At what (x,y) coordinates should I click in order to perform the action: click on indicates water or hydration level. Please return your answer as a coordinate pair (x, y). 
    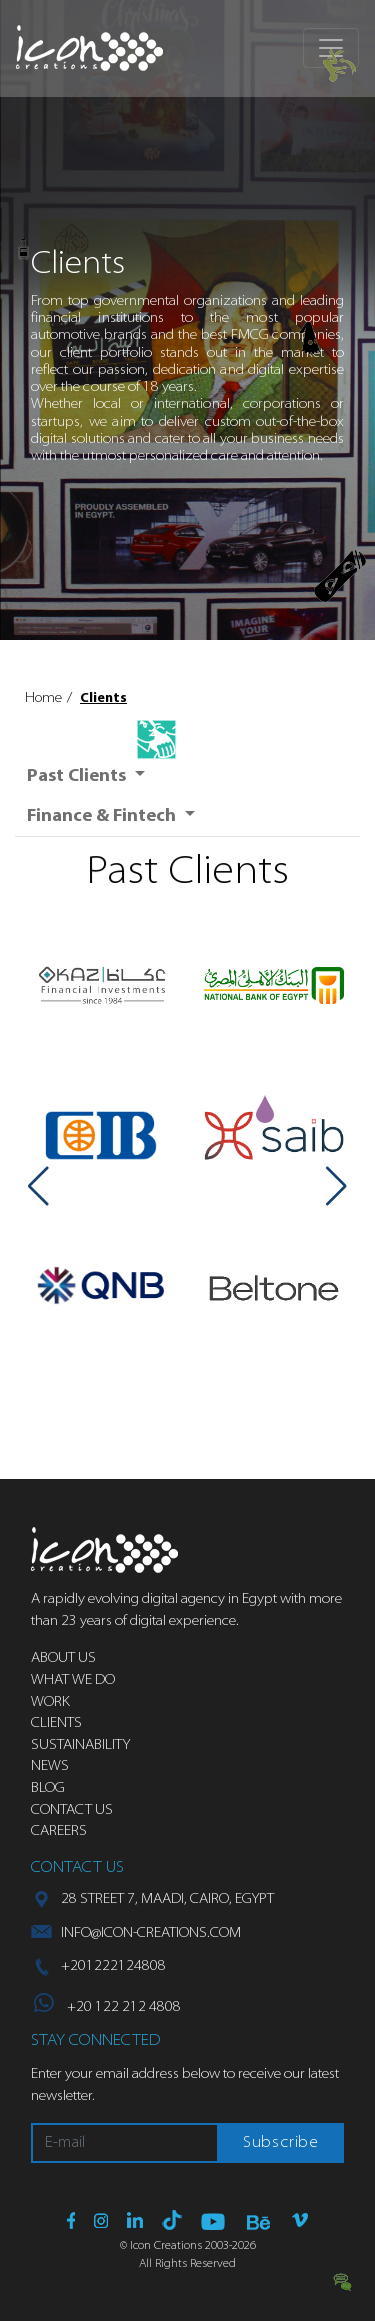
    Looking at the image, I should click on (265, 1109).